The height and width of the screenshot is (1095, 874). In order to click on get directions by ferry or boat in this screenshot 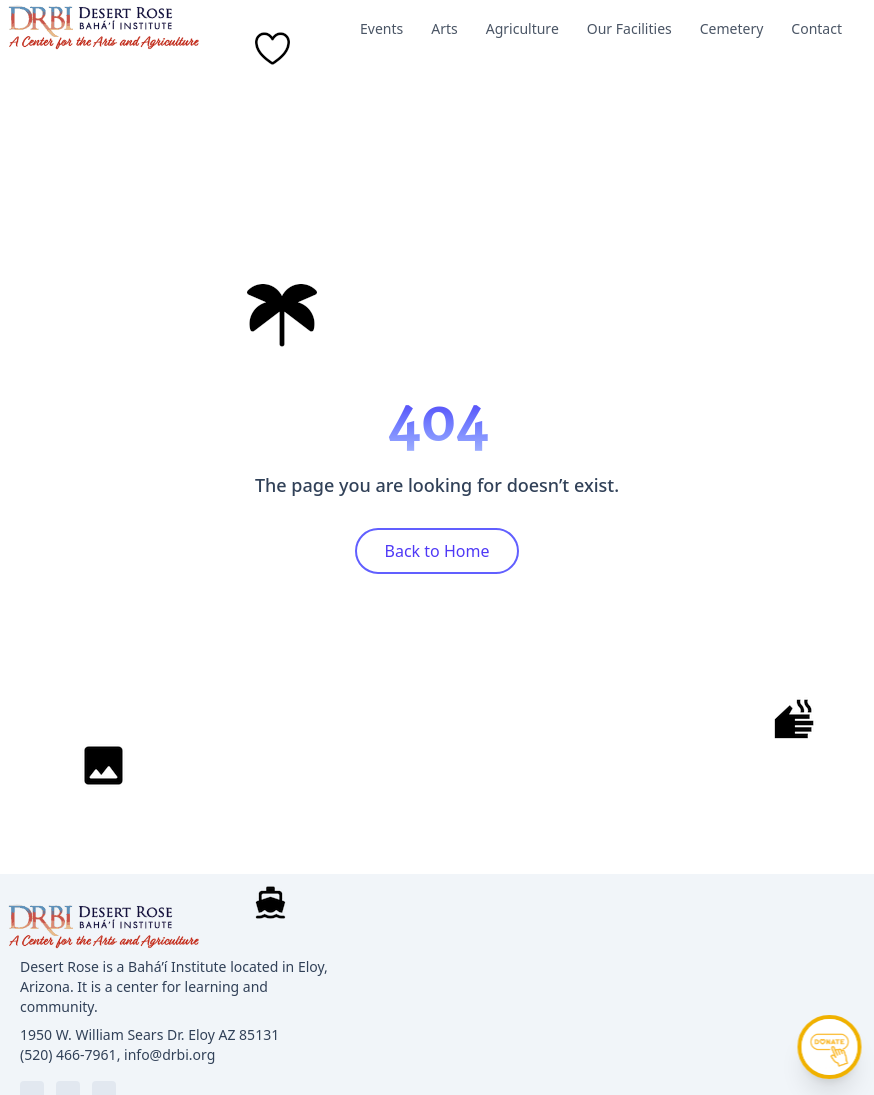, I will do `click(270, 902)`.